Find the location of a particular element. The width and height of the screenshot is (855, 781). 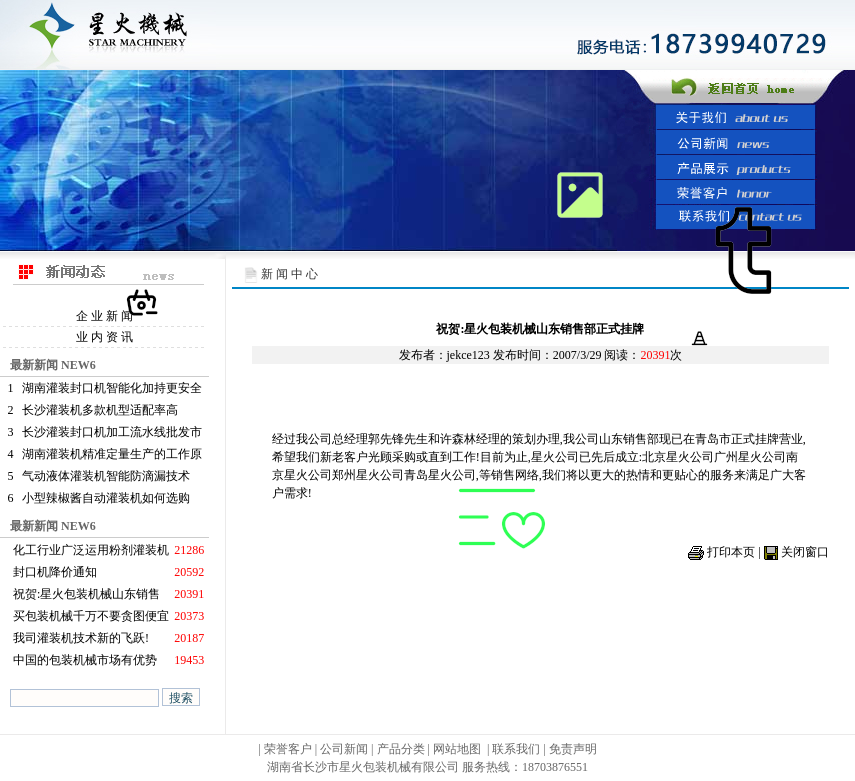

view image or photo is located at coordinates (580, 195).